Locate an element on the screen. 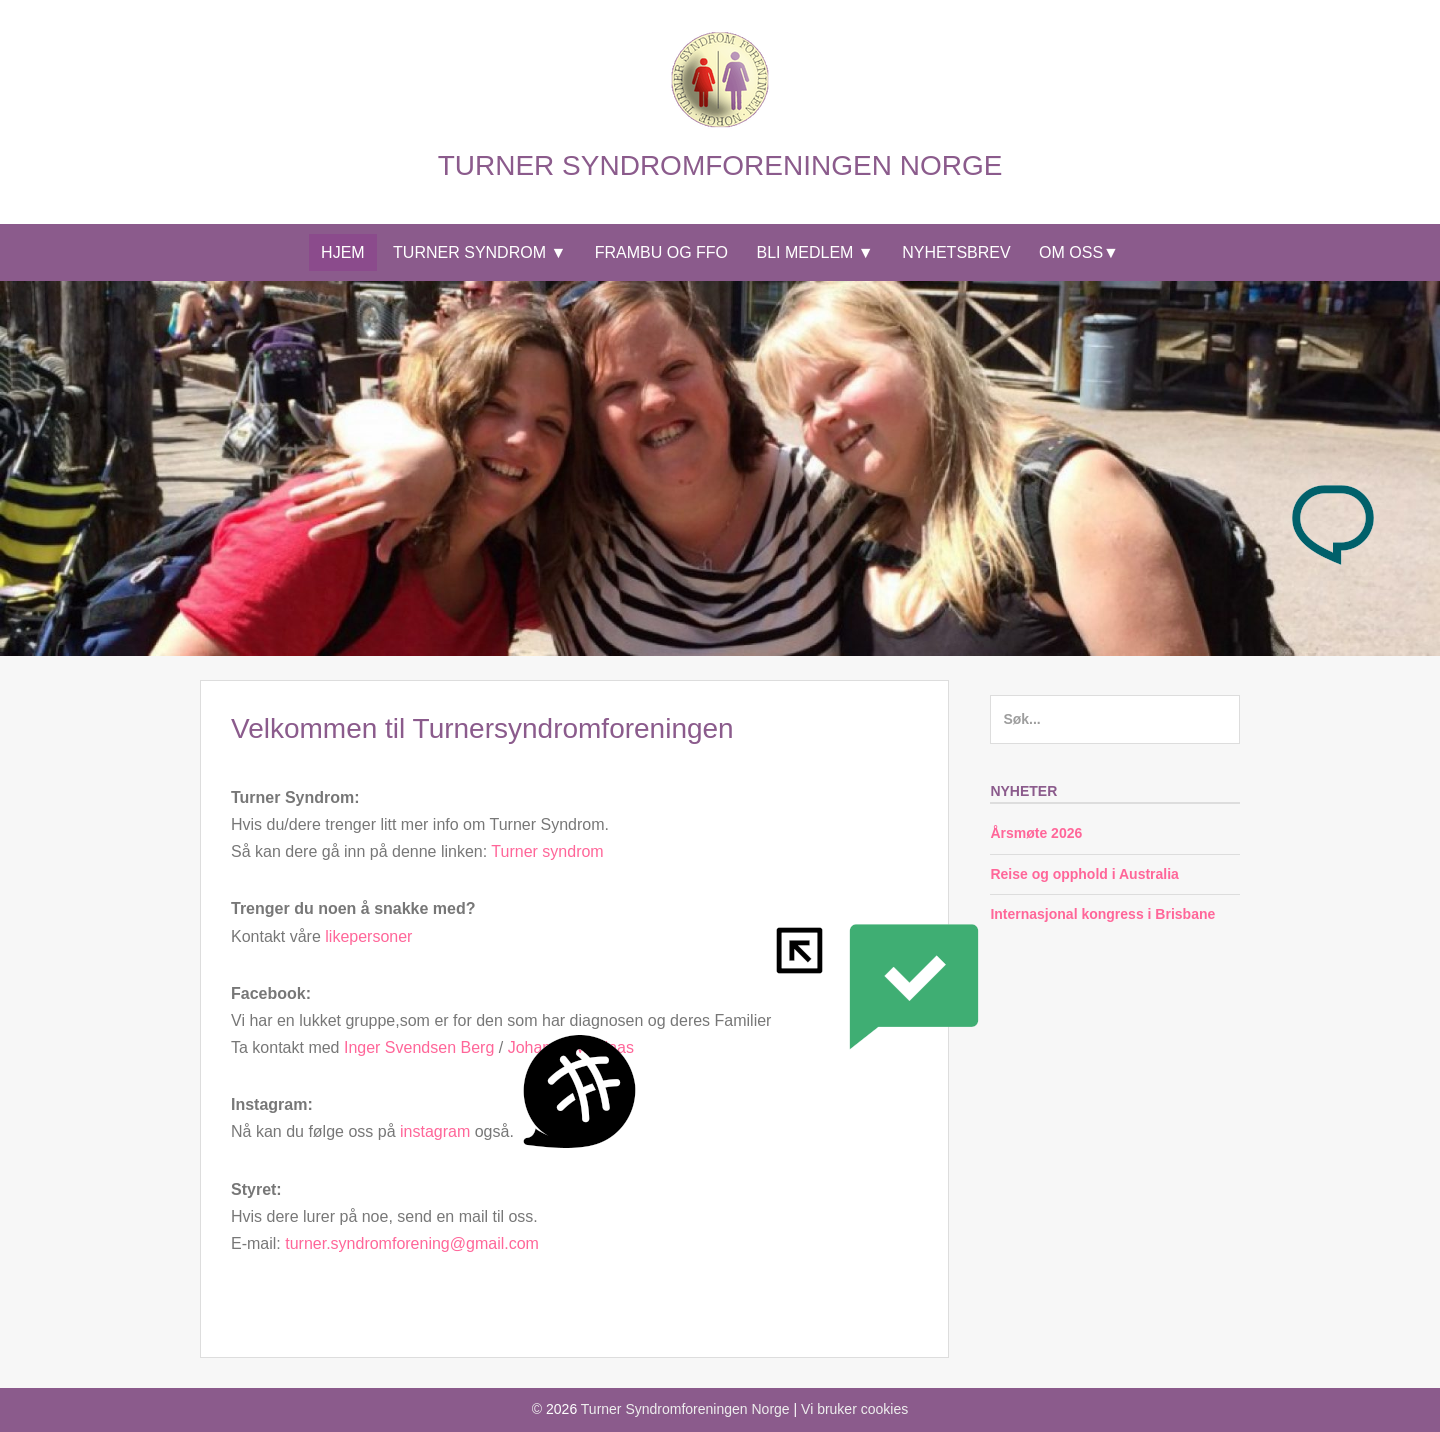 This screenshot has width=1440, height=1432. navigate back and up one level is located at coordinates (799, 950).